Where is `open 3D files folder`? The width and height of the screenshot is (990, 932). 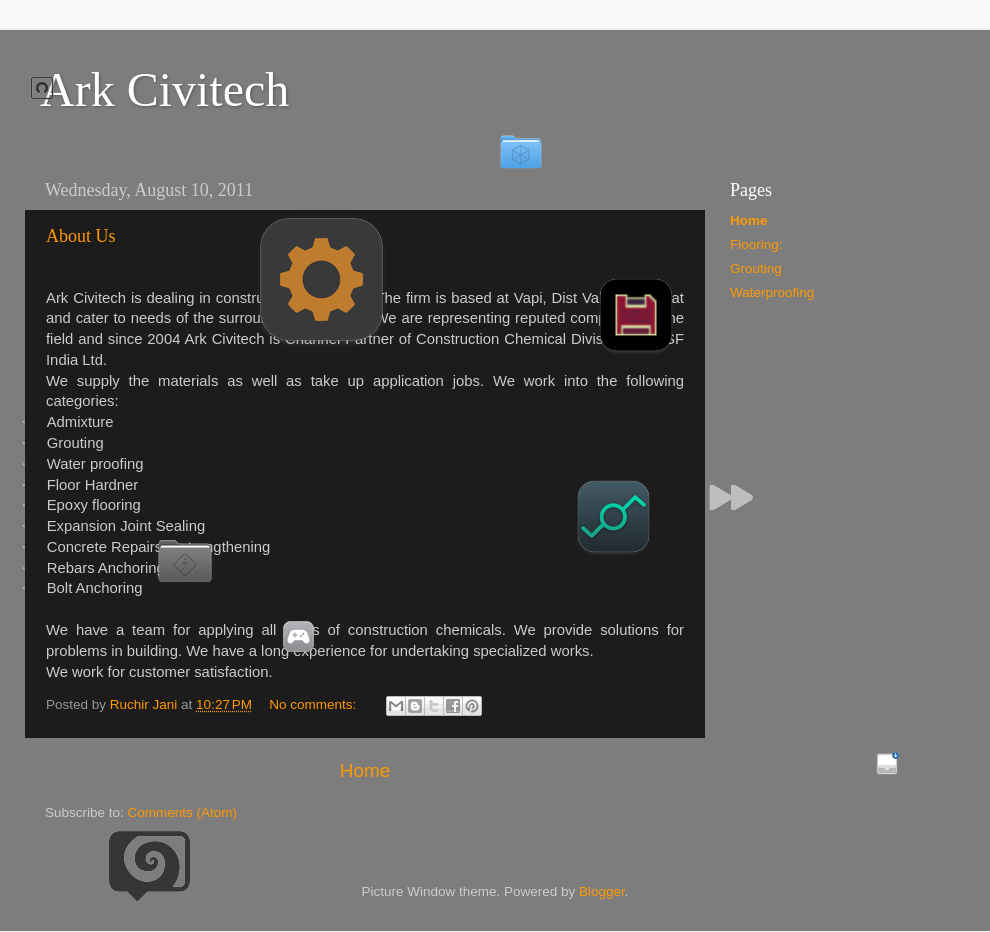 open 3D files folder is located at coordinates (521, 152).